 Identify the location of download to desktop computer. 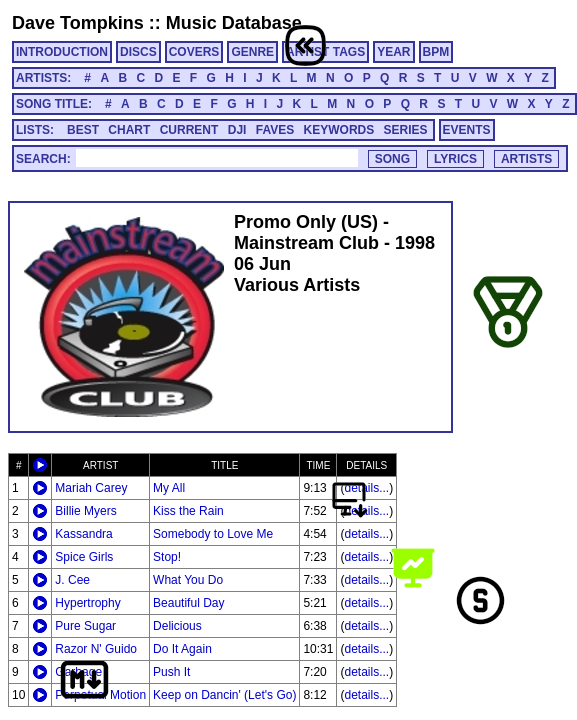
(349, 499).